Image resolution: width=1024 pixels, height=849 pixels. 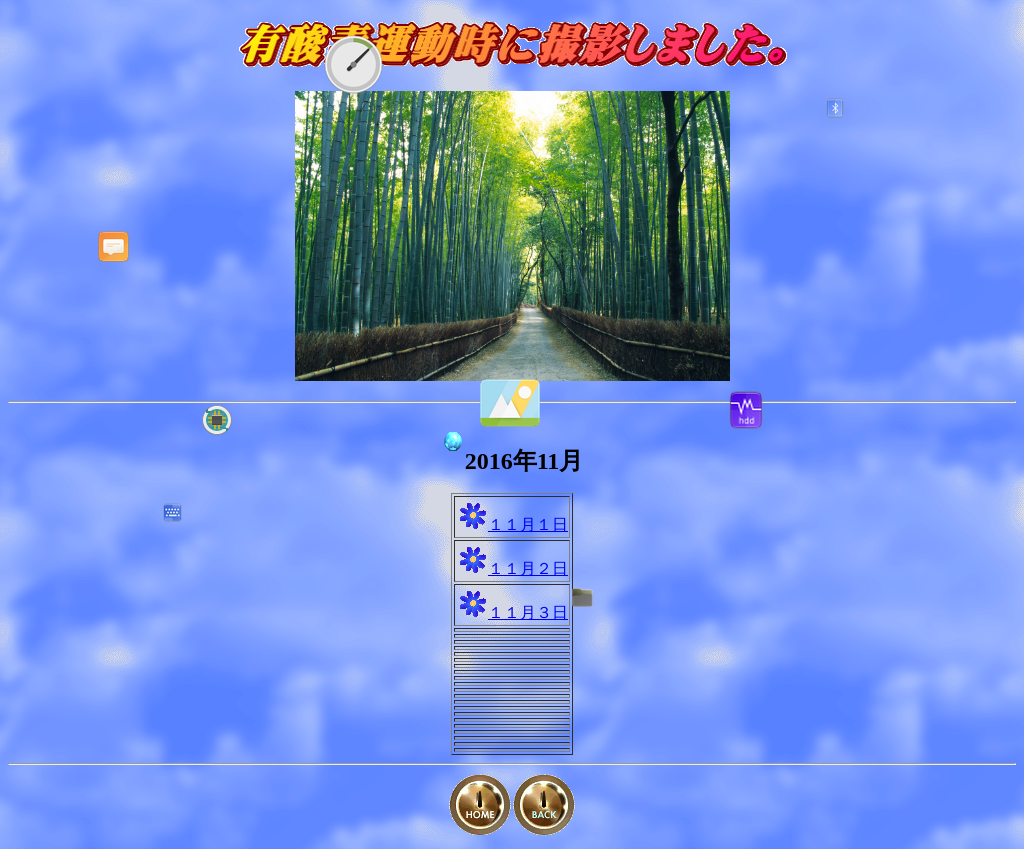 I want to click on indicates bluetooth is currently active, so click(x=835, y=108).